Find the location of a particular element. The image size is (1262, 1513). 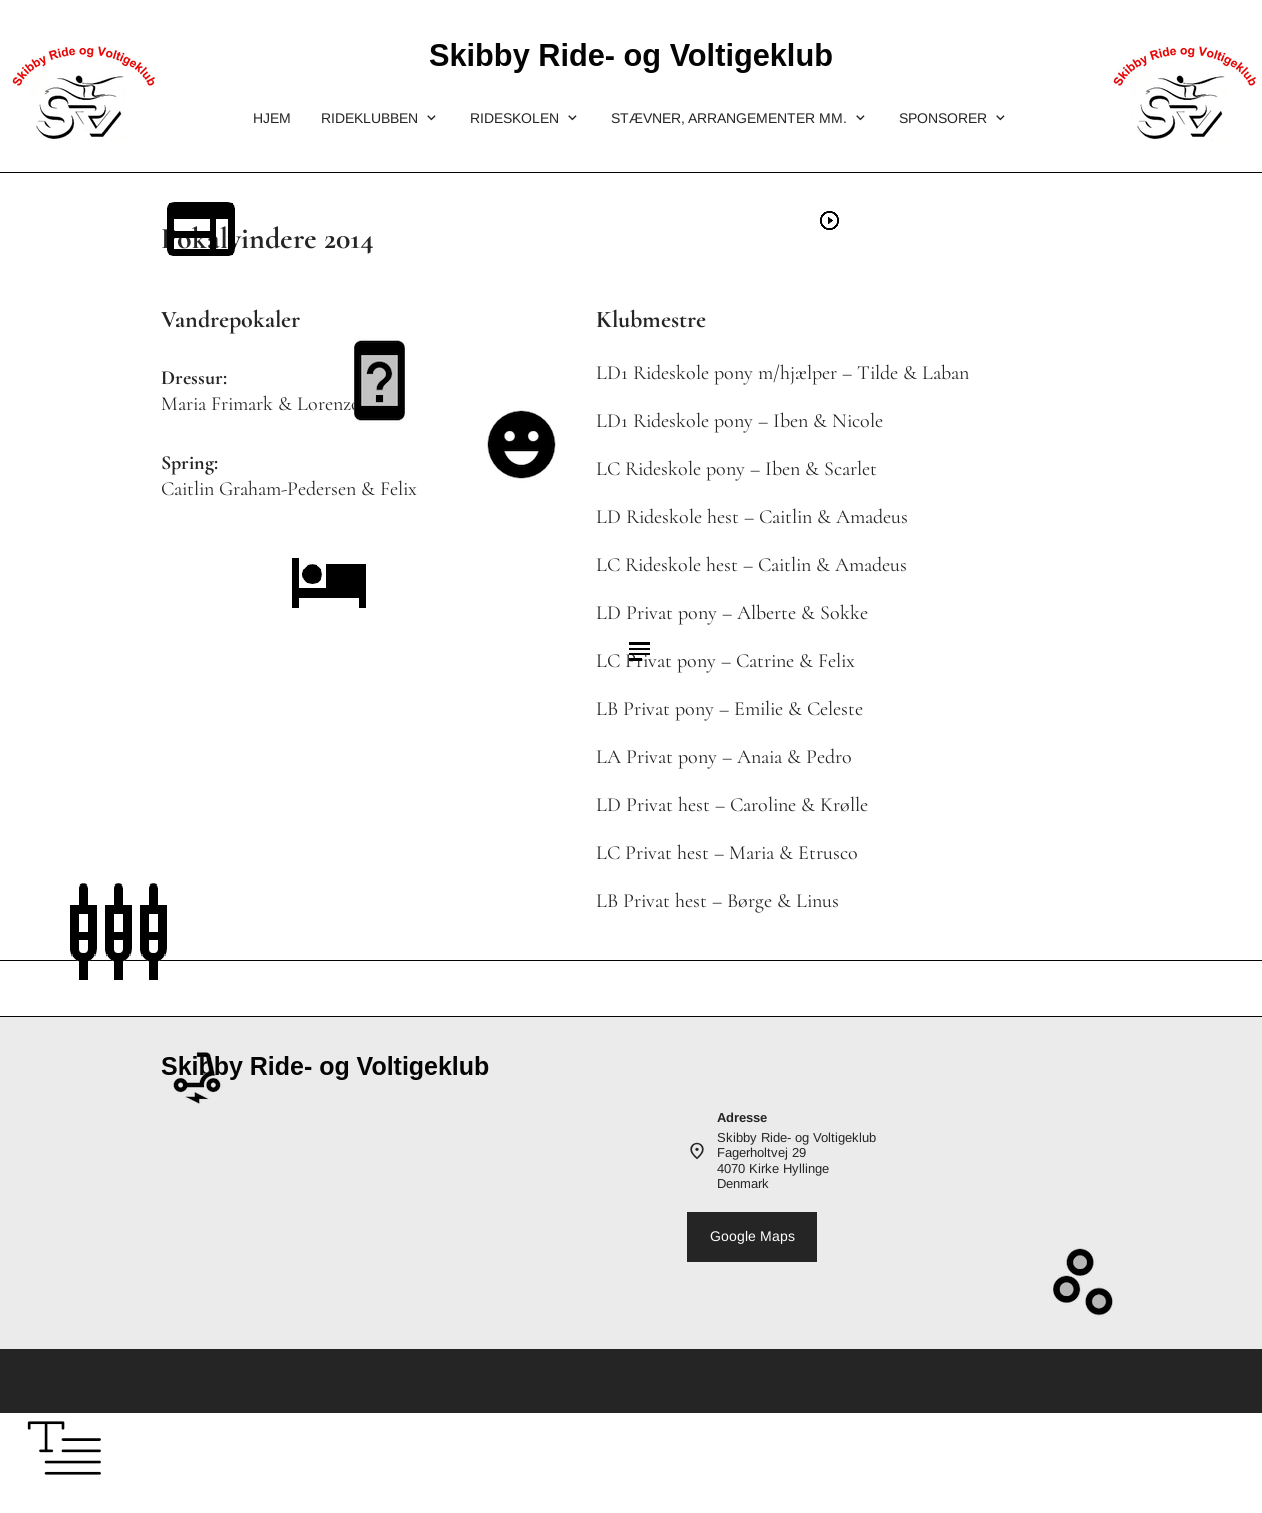

open web browser is located at coordinates (201, 229).